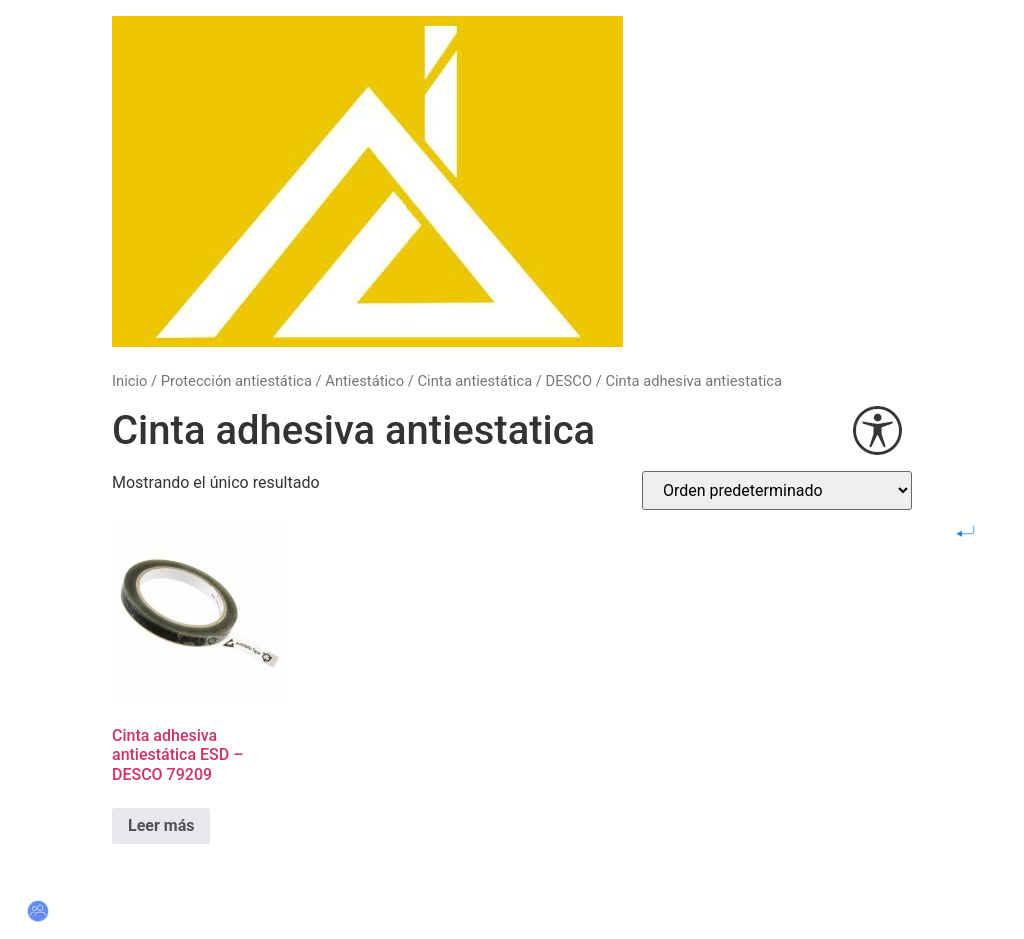  I want to click on access user account and personal settings, so click(38, 911).